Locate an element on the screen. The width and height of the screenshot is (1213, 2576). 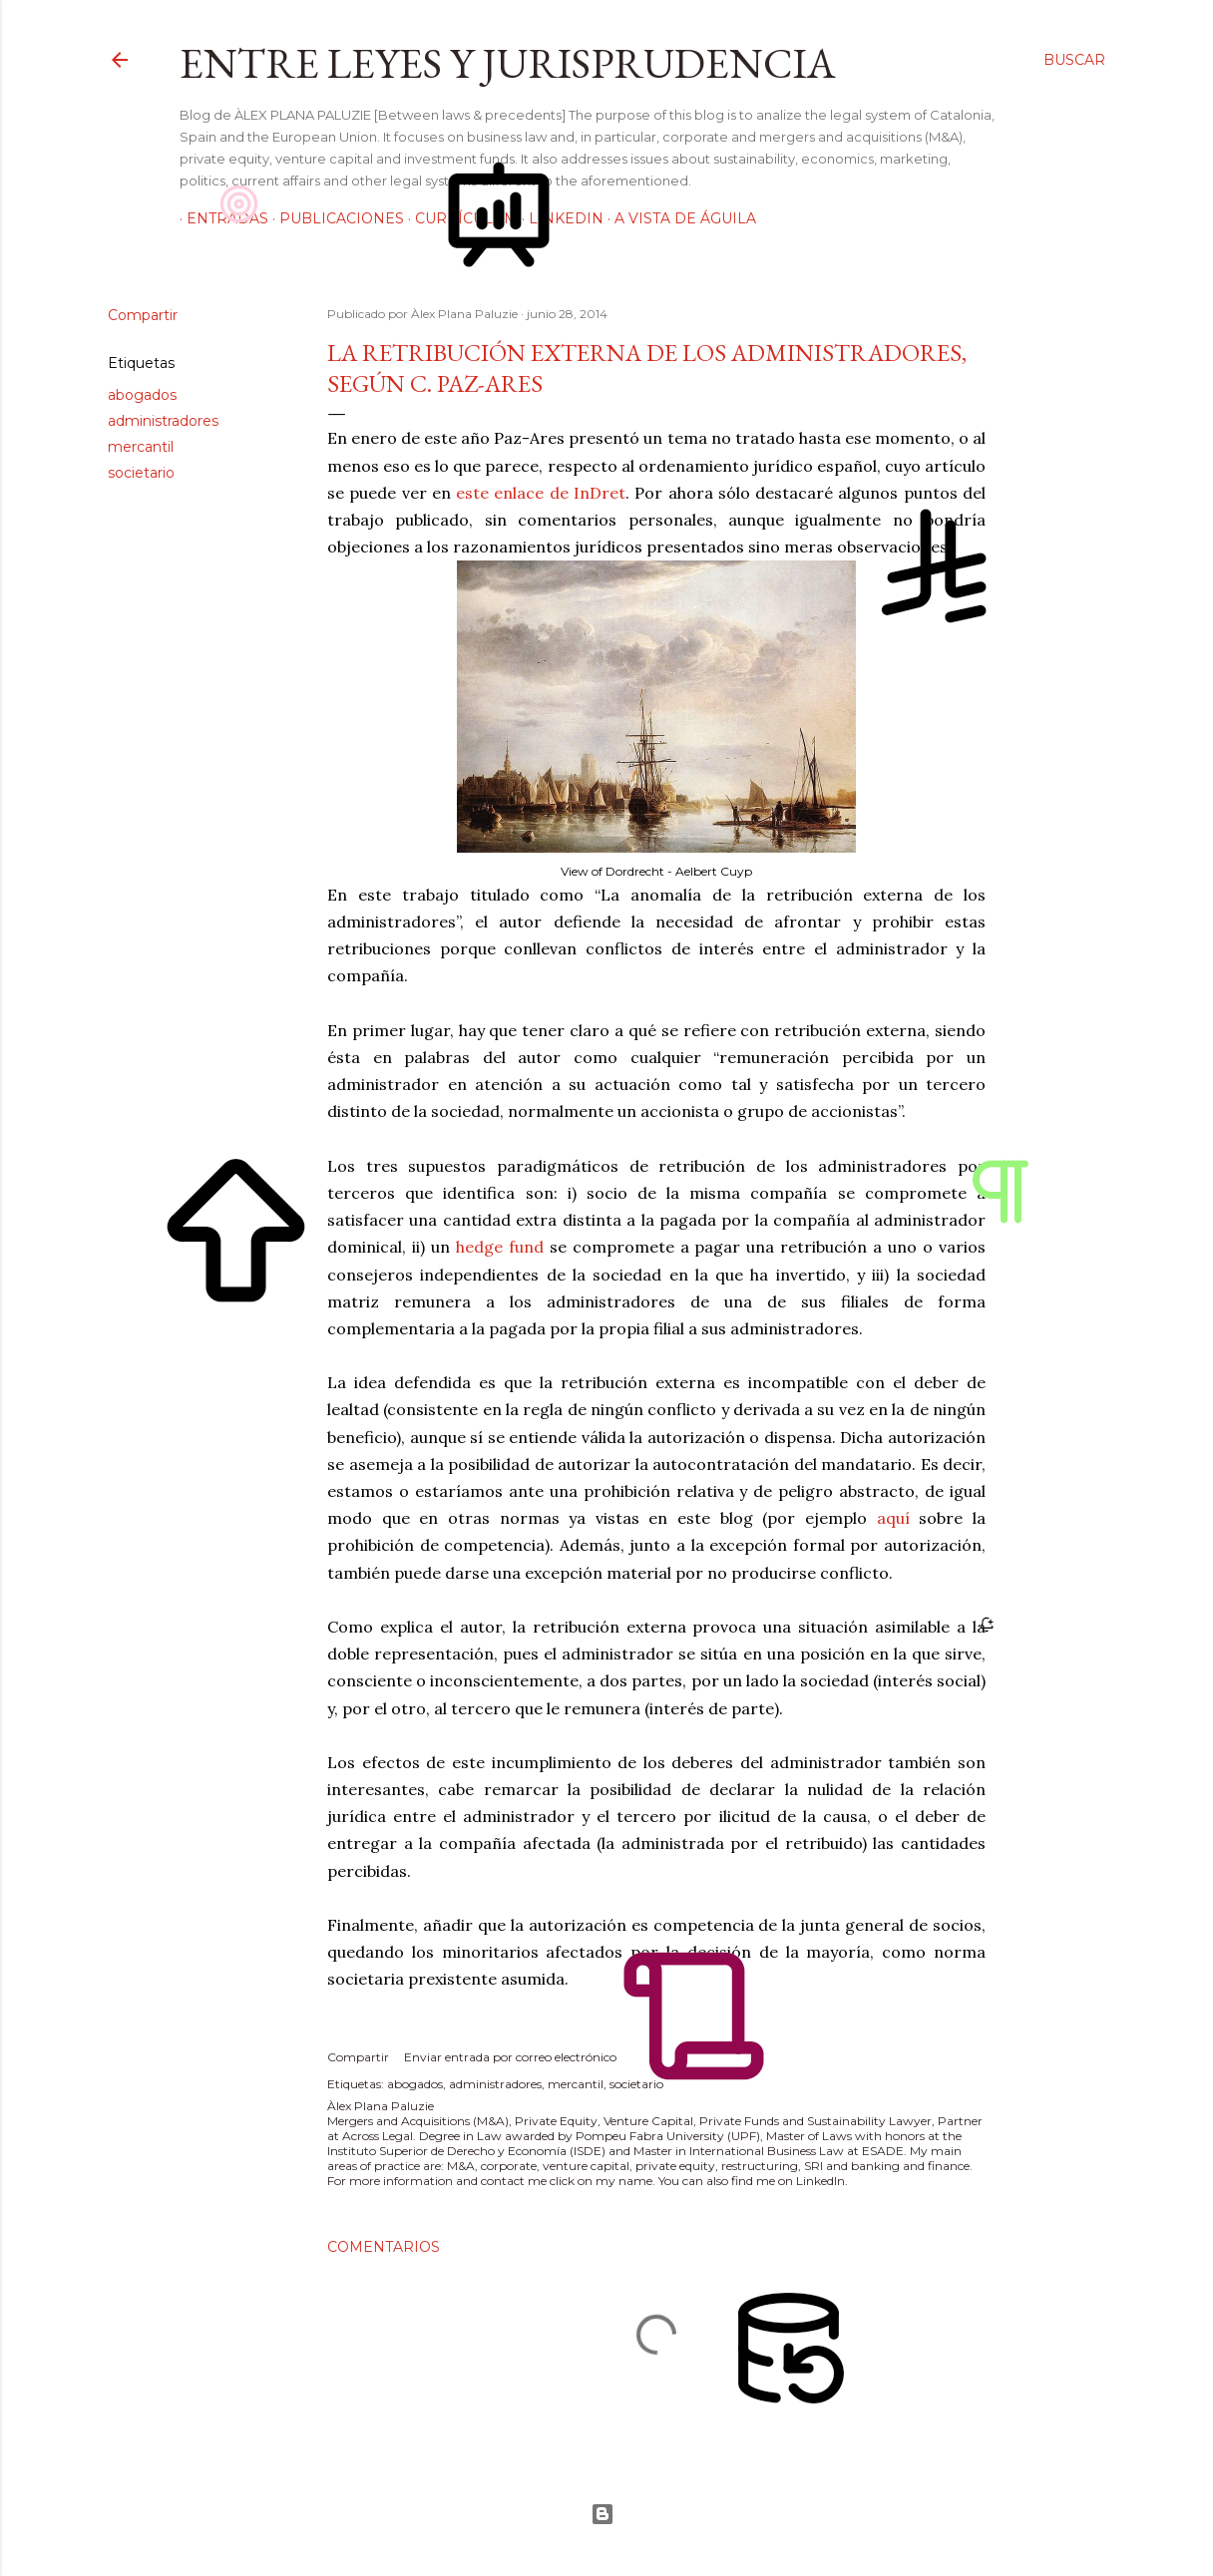
set a goal or target is located at coordinates (238, 203).